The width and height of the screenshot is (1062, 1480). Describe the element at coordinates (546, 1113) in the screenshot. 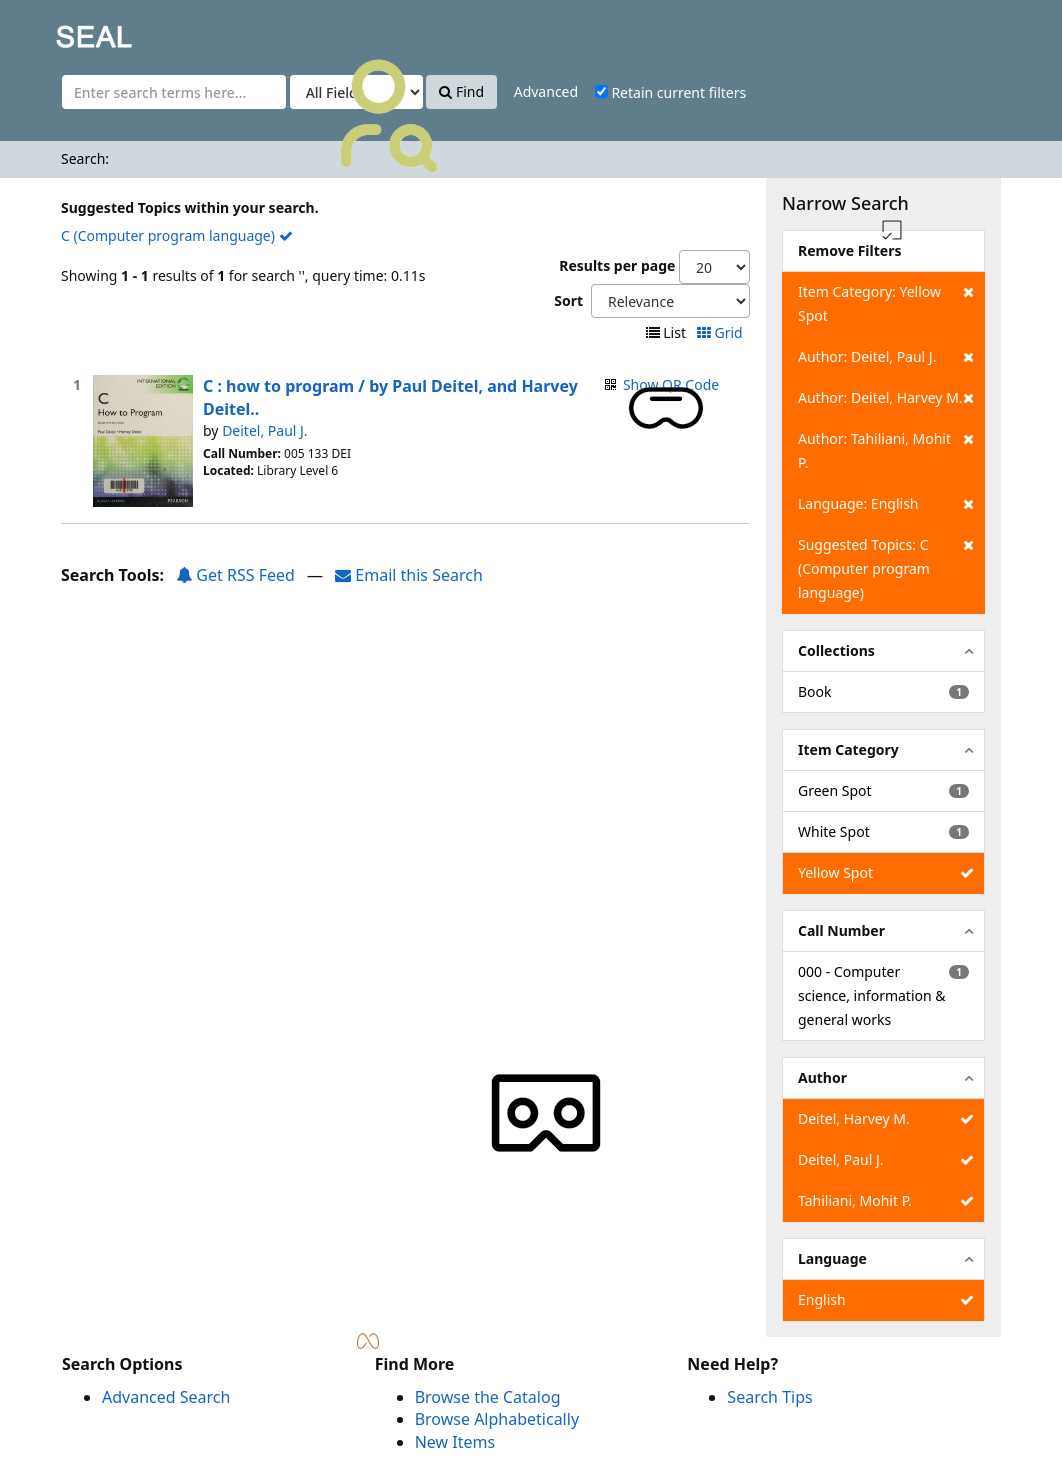

I see `launch virtual reality or VR mode` at that location.